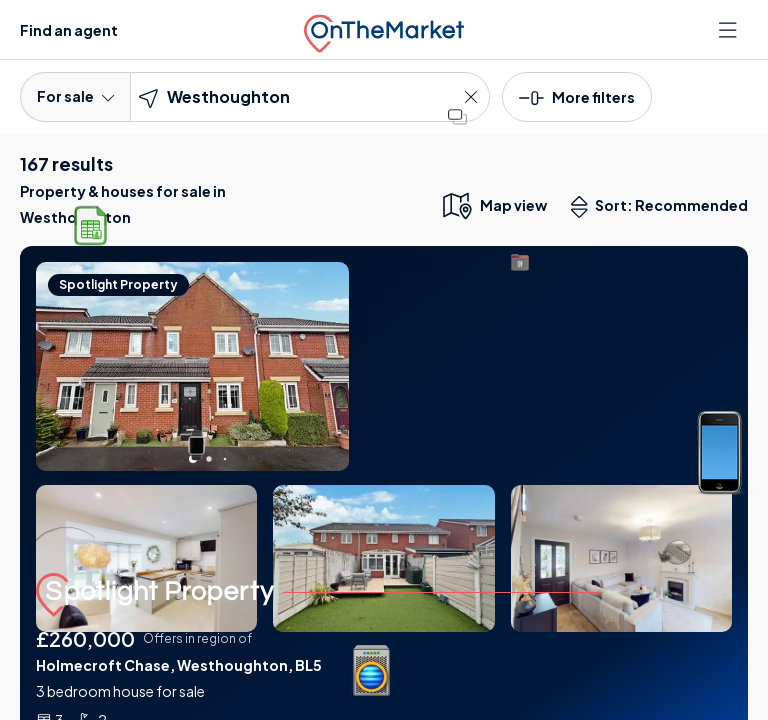 This screenshot has width=768, height=720. Describe the element at coordinates (719, 452) in the screenshot. I see `indicates a connected iPhone device` at that location.